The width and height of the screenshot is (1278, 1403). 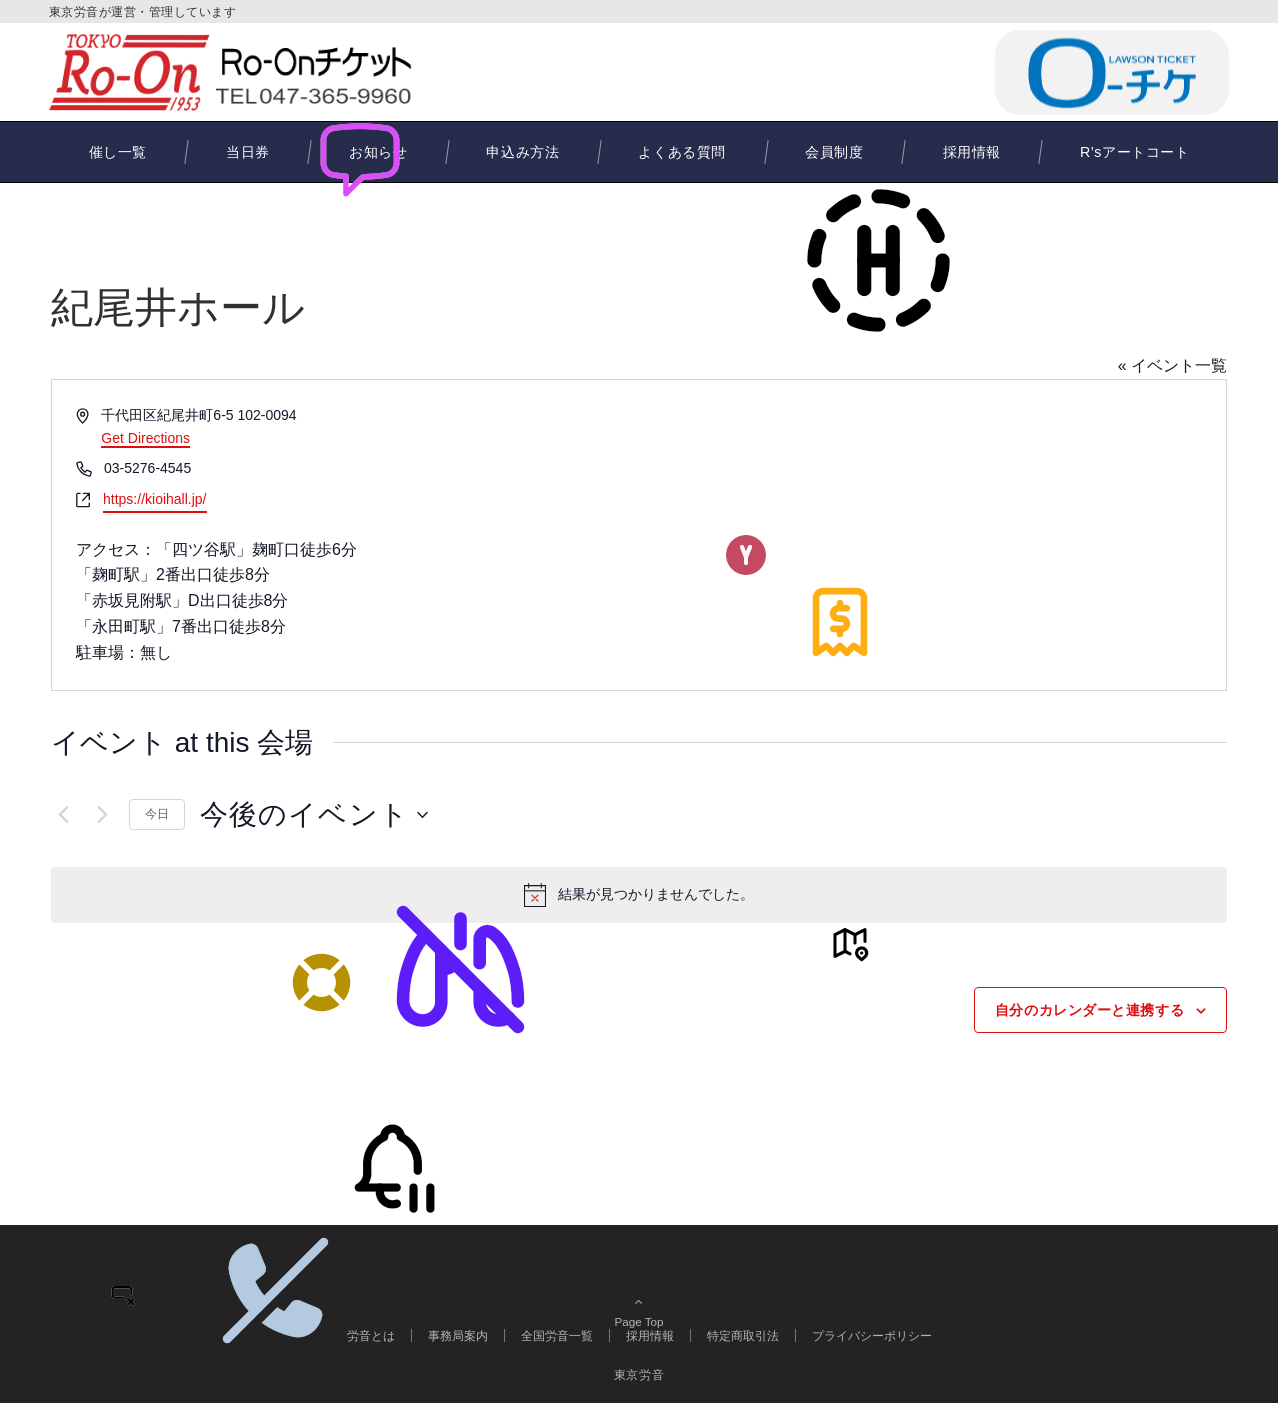 What do you see at coordinates (392, 1166) in the screenshot?
I see `pause notifications` at bounding box center [392, 1166].